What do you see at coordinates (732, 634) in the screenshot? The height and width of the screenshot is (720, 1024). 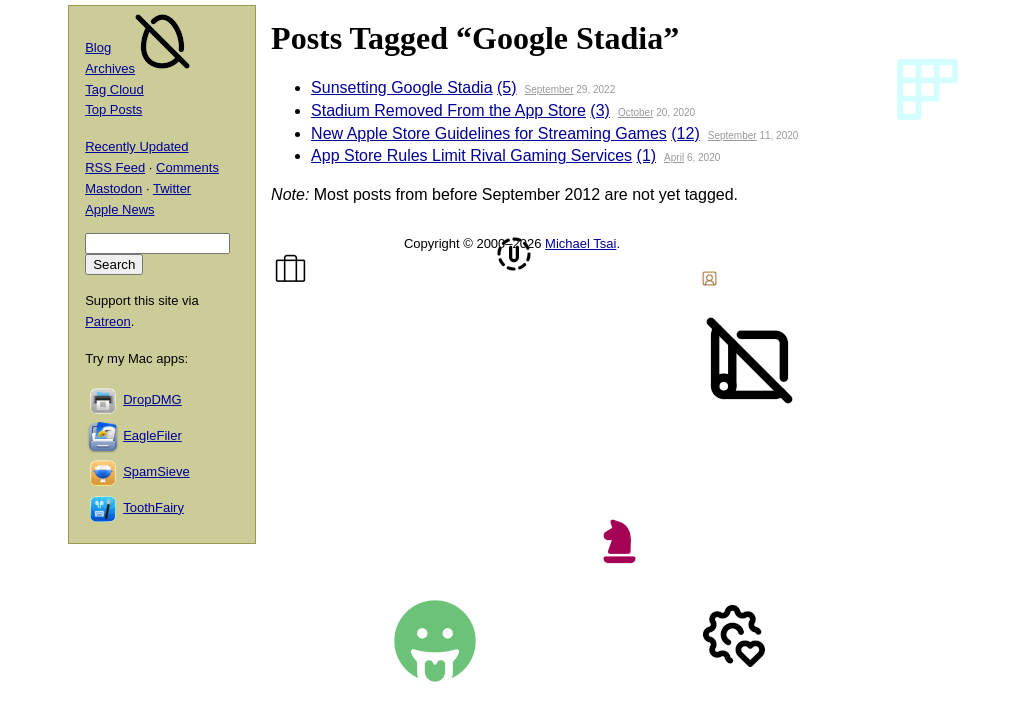 I see `customize your favorites or liked items settings` at bounding box center [732, 634].